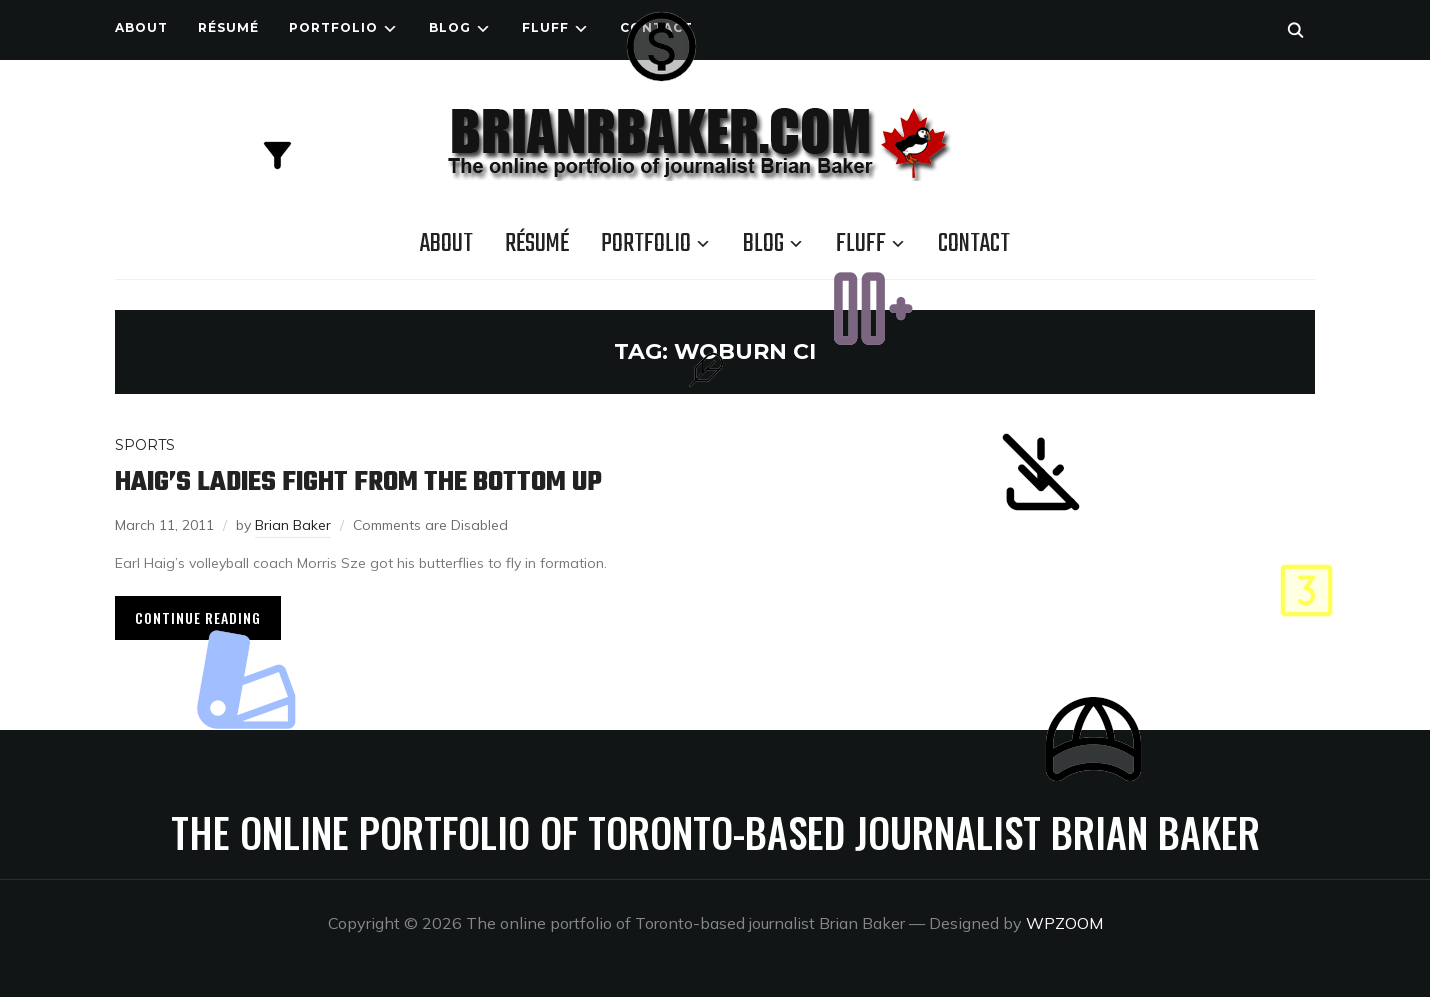 Image resolution: width=1430 pixels, height=997 pixels. I want to click on filter or sort content, so click(277, 155).